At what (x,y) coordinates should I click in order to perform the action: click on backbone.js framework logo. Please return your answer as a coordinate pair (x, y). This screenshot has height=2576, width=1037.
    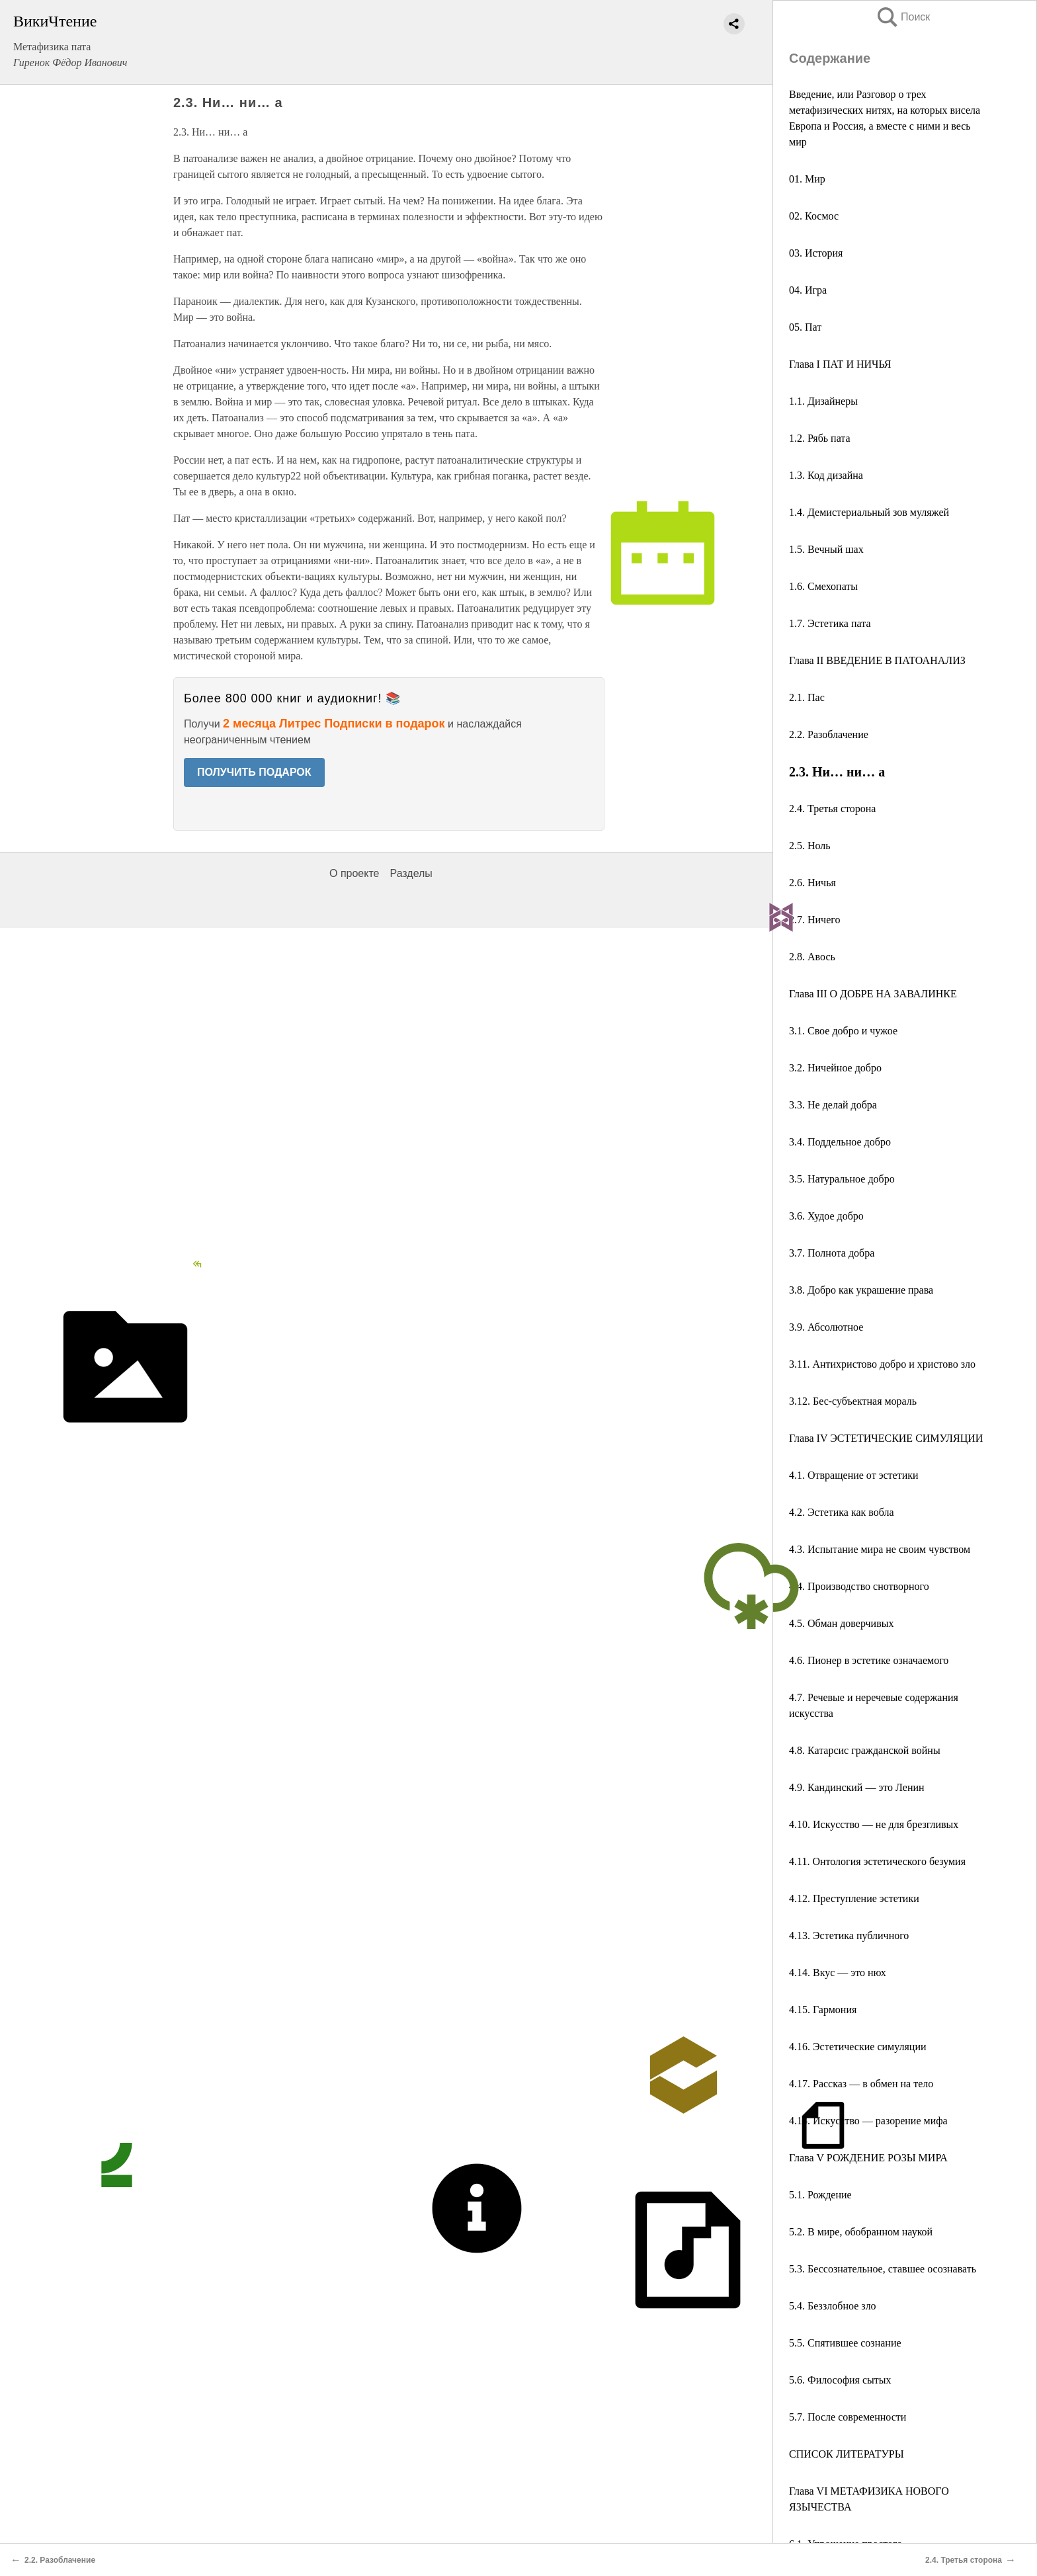
    Looking at the image, I should click on (781, 917).